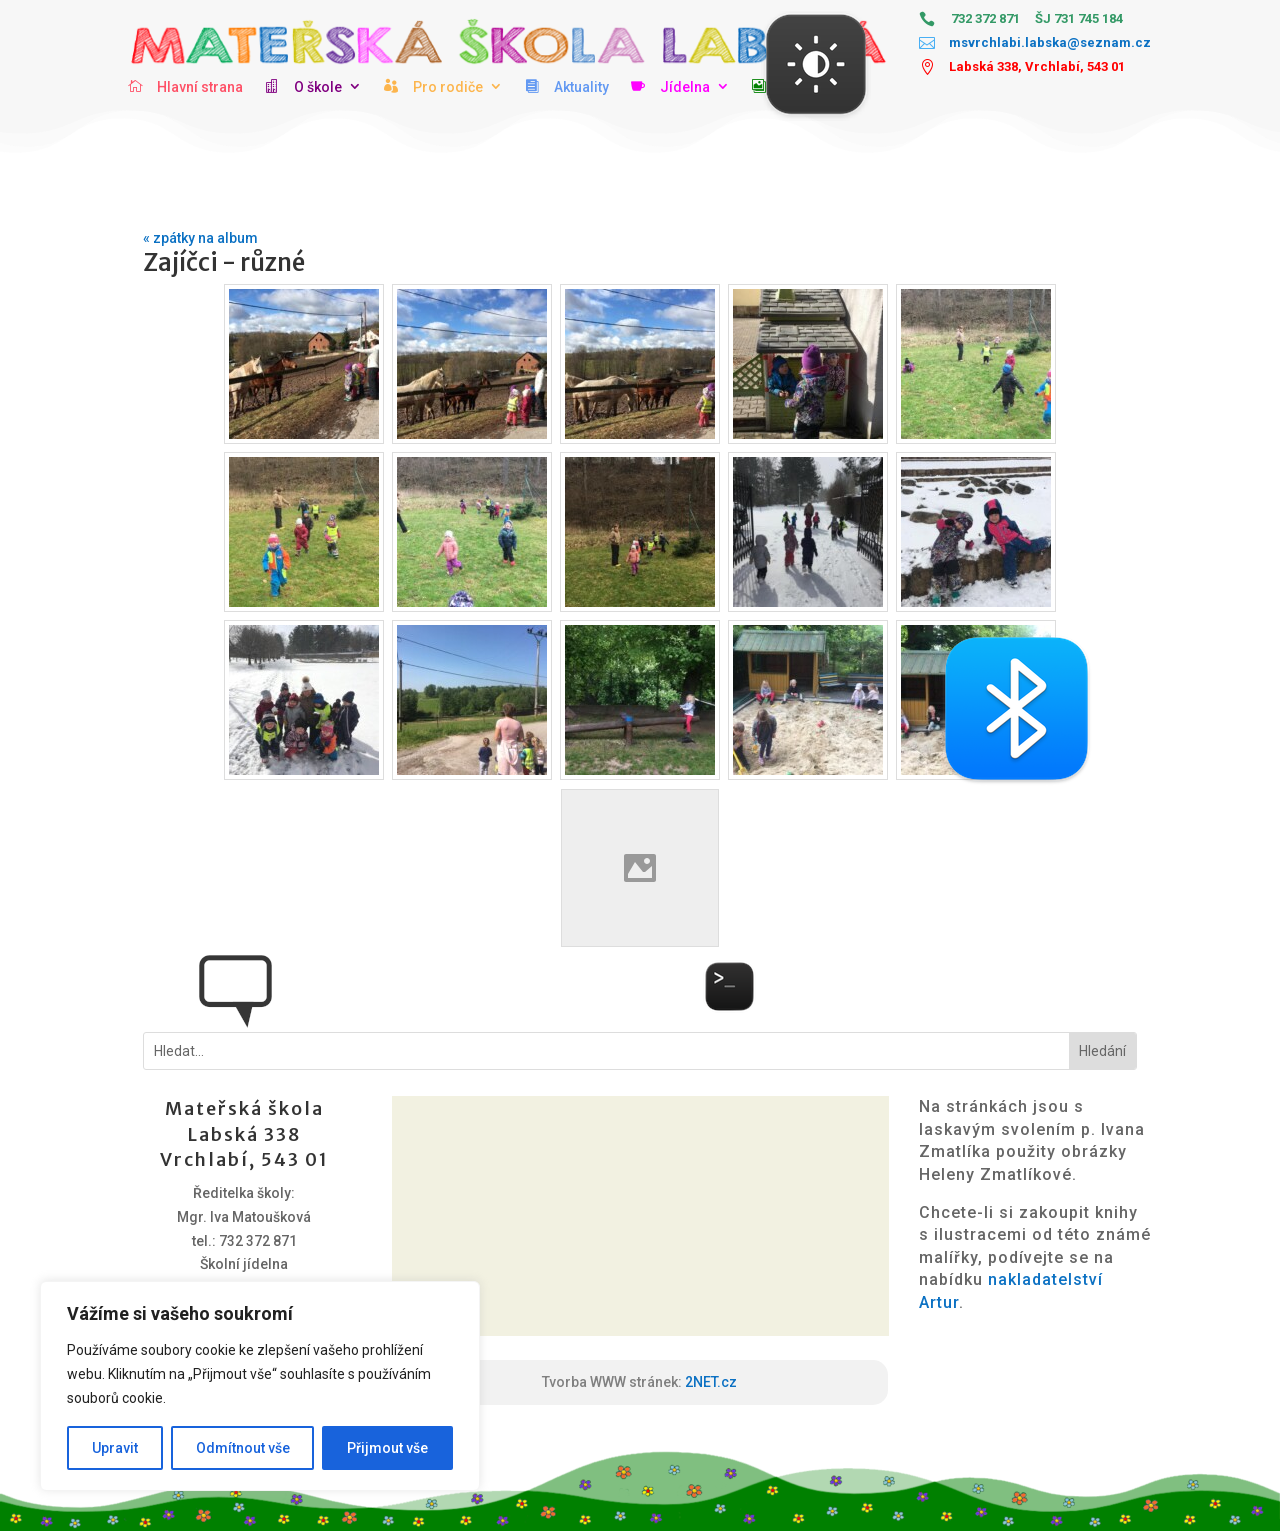 The width and height of the screenshot is (1280, 1531). Describe the element at coordinates (235, 991) in the screenshot. I see `keyboard input language indicator` at that location.